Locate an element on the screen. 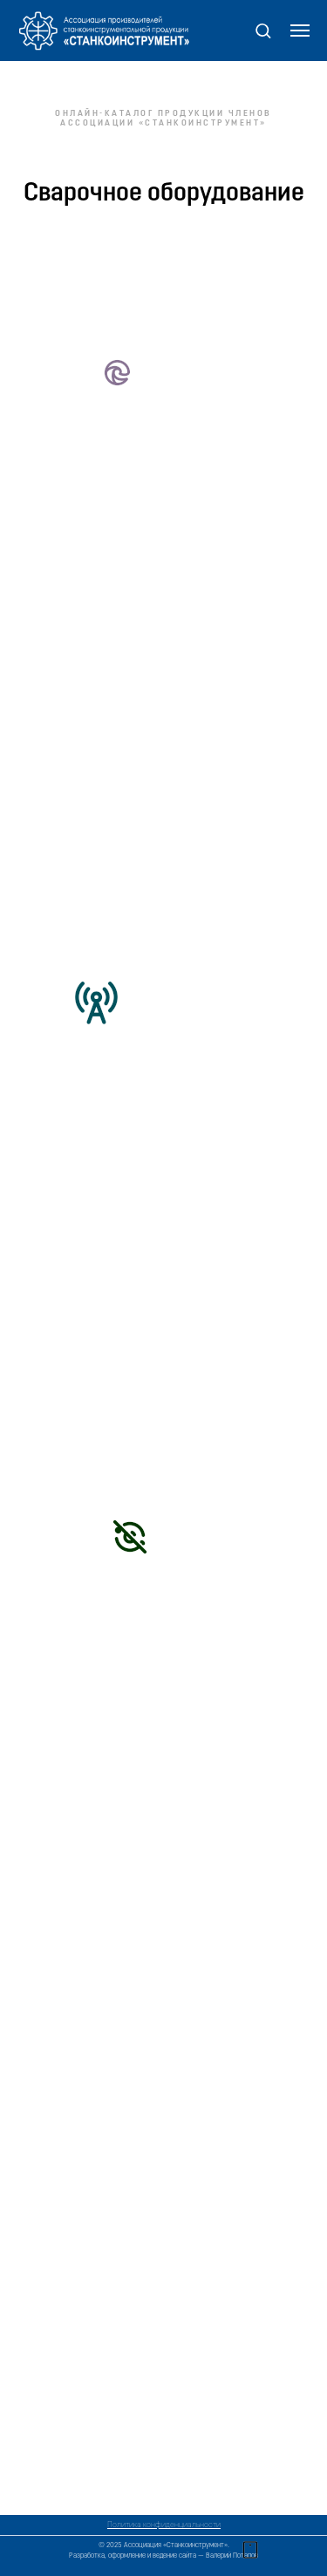  disable analytics tracking is located at coordinates (130, 1537).